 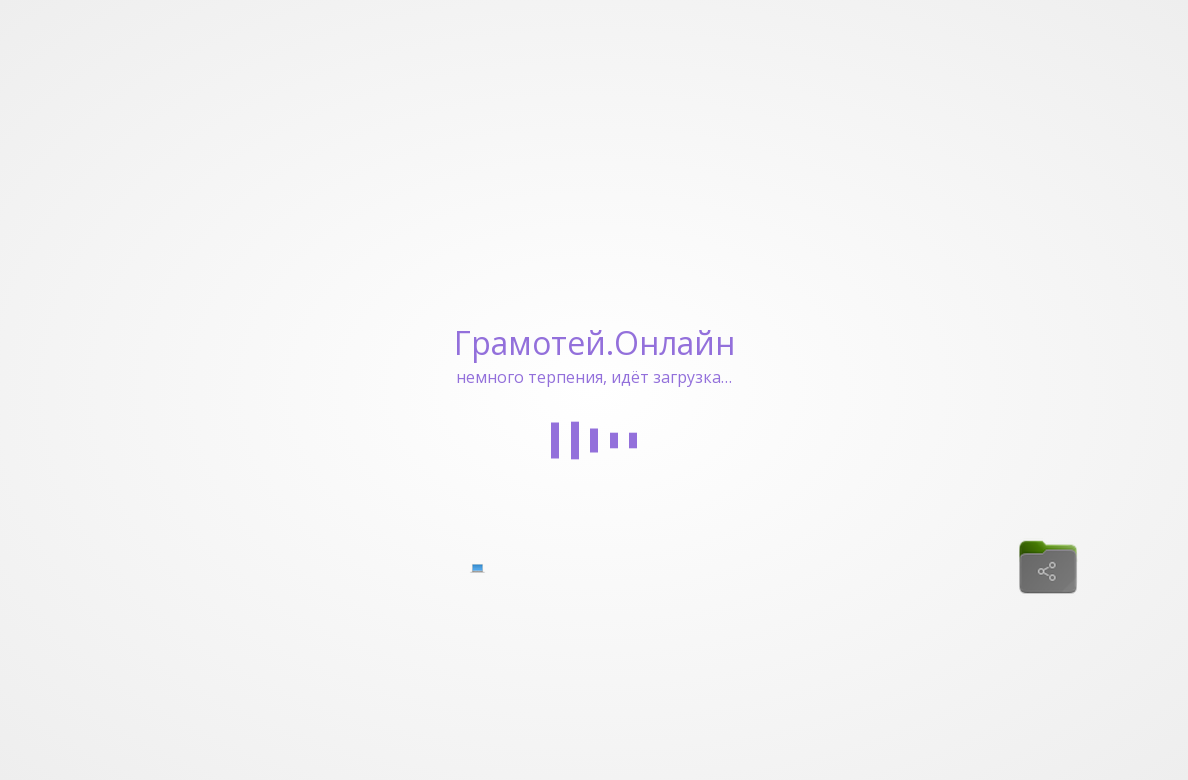 I want to click on open your public shared folder, so click(x=1048, y=567).